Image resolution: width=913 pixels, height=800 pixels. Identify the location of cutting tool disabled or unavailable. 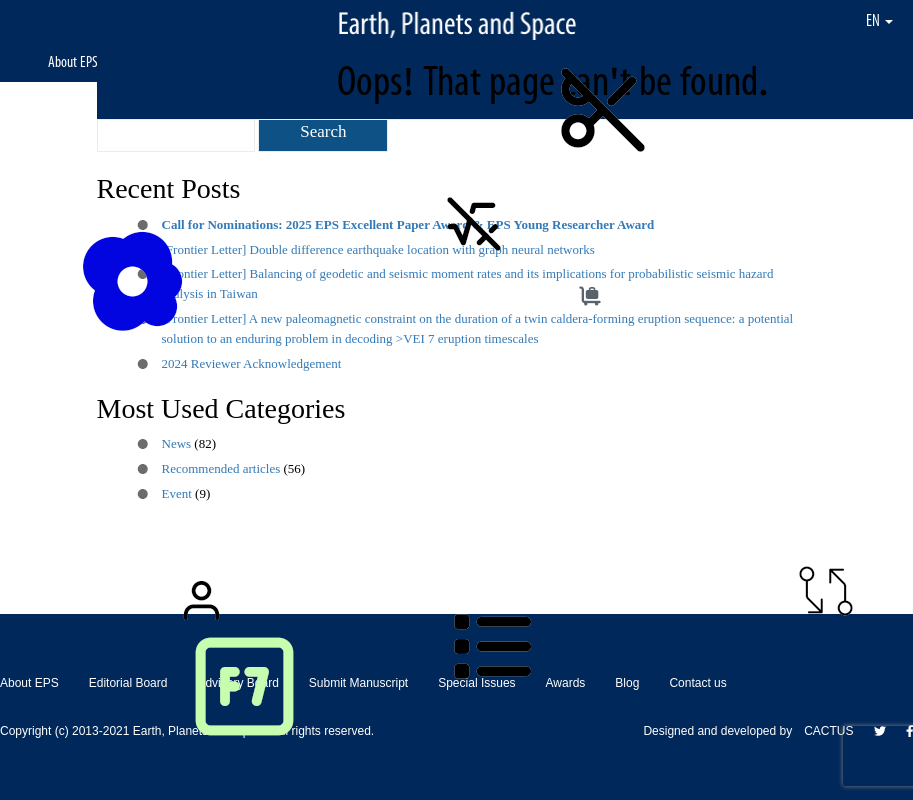
(603, 110).